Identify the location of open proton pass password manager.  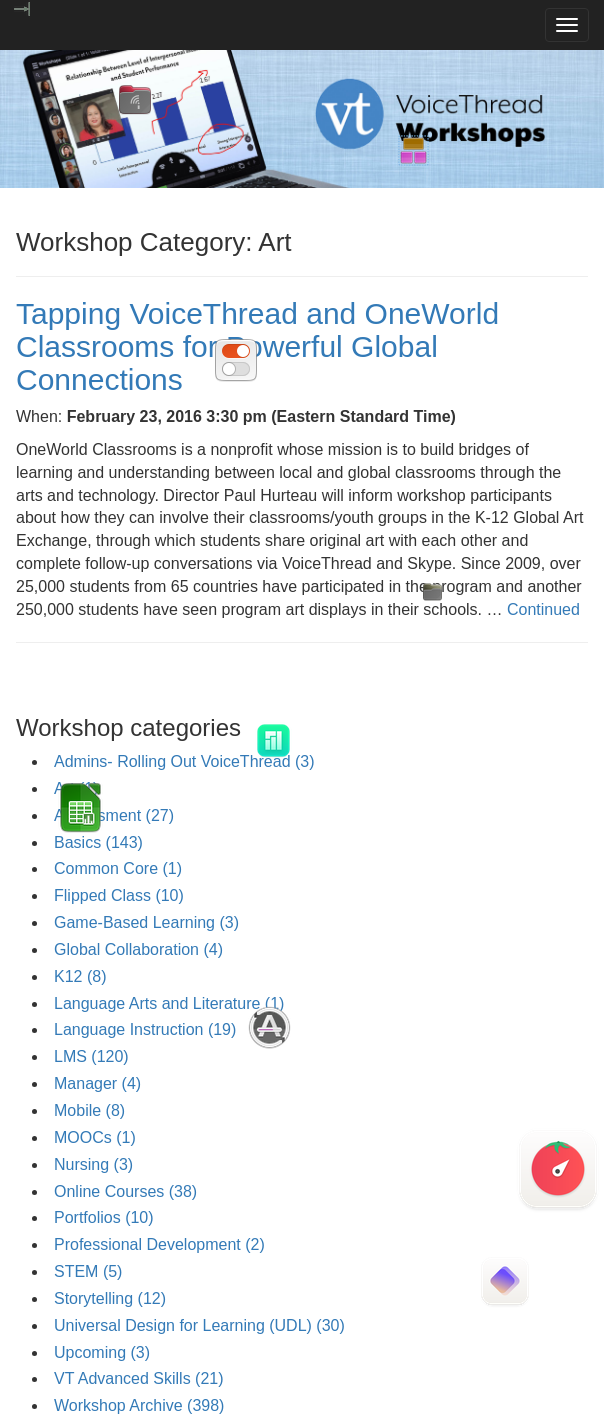
(505, 1281).